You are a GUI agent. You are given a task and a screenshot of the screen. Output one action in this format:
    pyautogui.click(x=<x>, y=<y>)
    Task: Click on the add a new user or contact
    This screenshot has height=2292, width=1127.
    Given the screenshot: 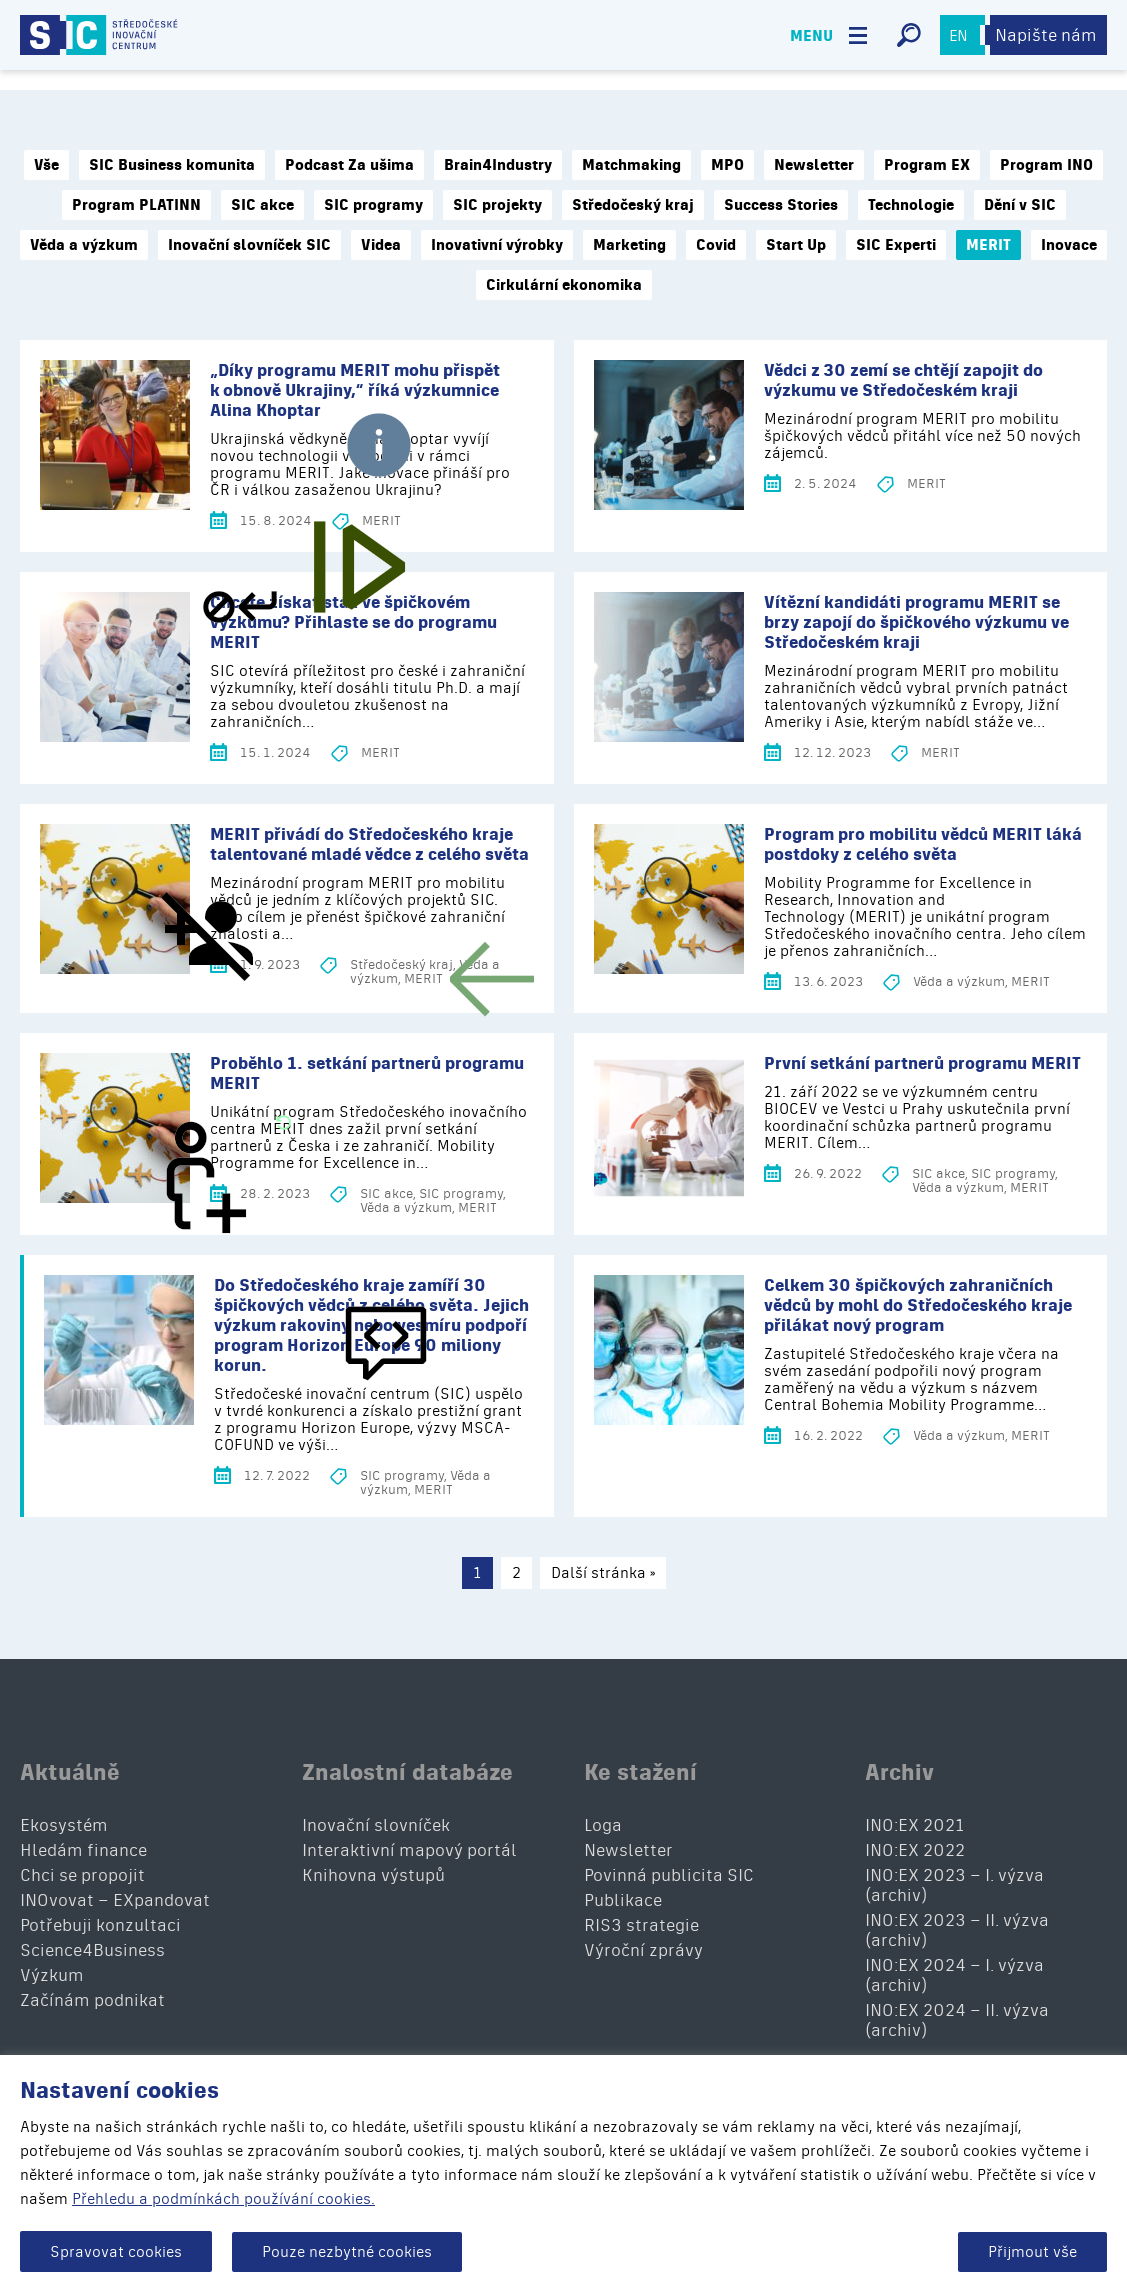 What is the action you would take?
    pyautogui.click(x=190, y=1177)
    